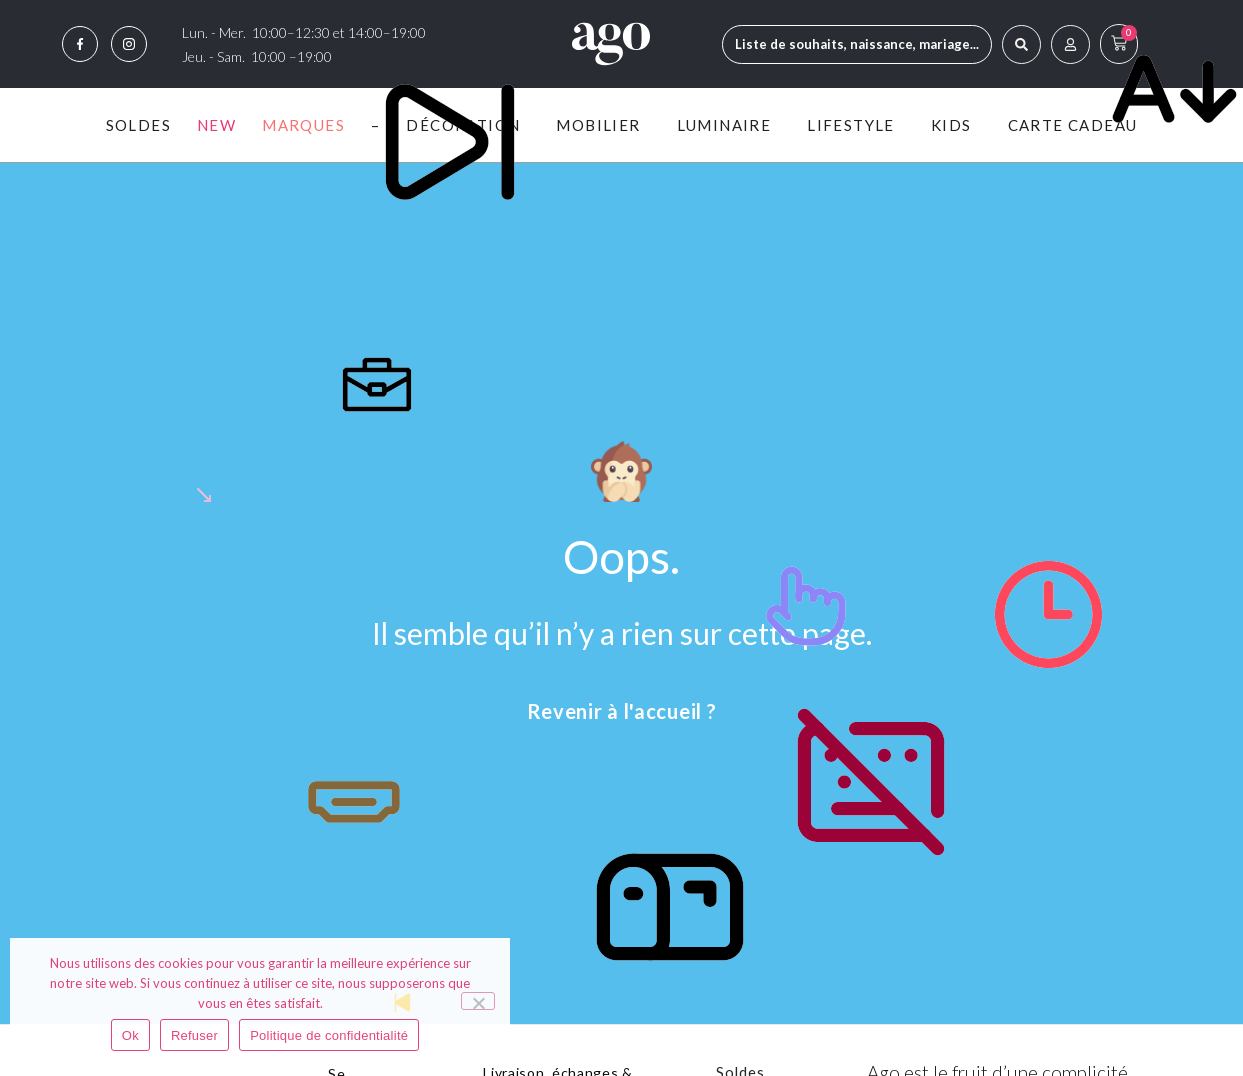  Describe the element at coordinates (204, 495) in the screenshot. I see `move item to the bottom right` at that location.